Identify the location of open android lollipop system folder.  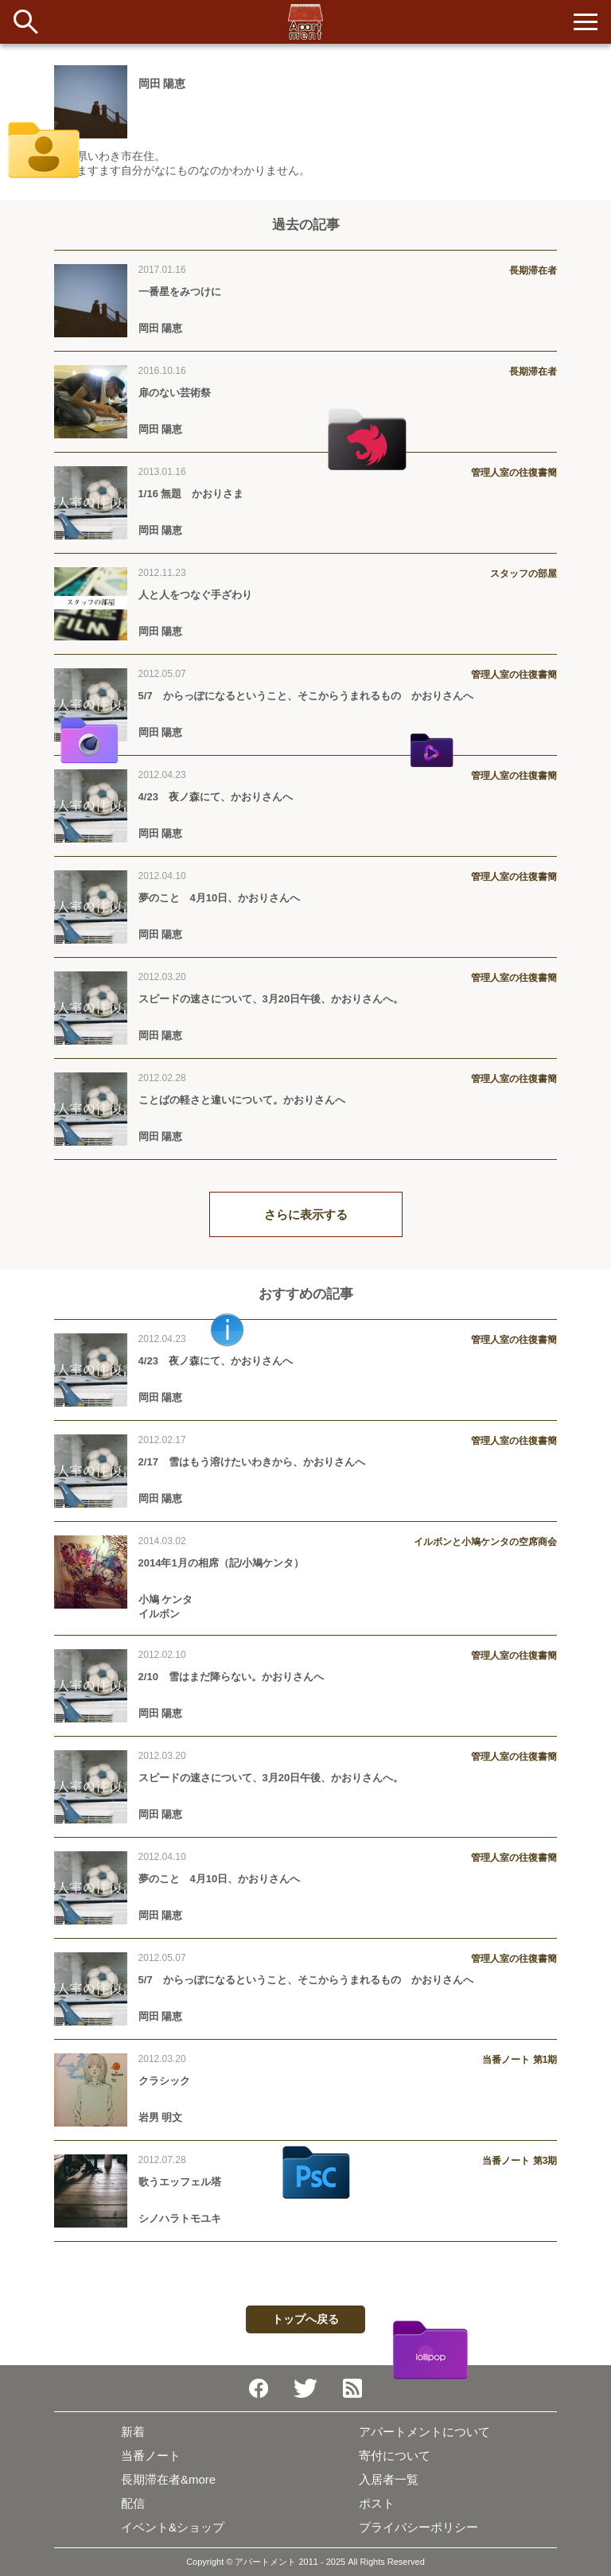
(430, 2352).